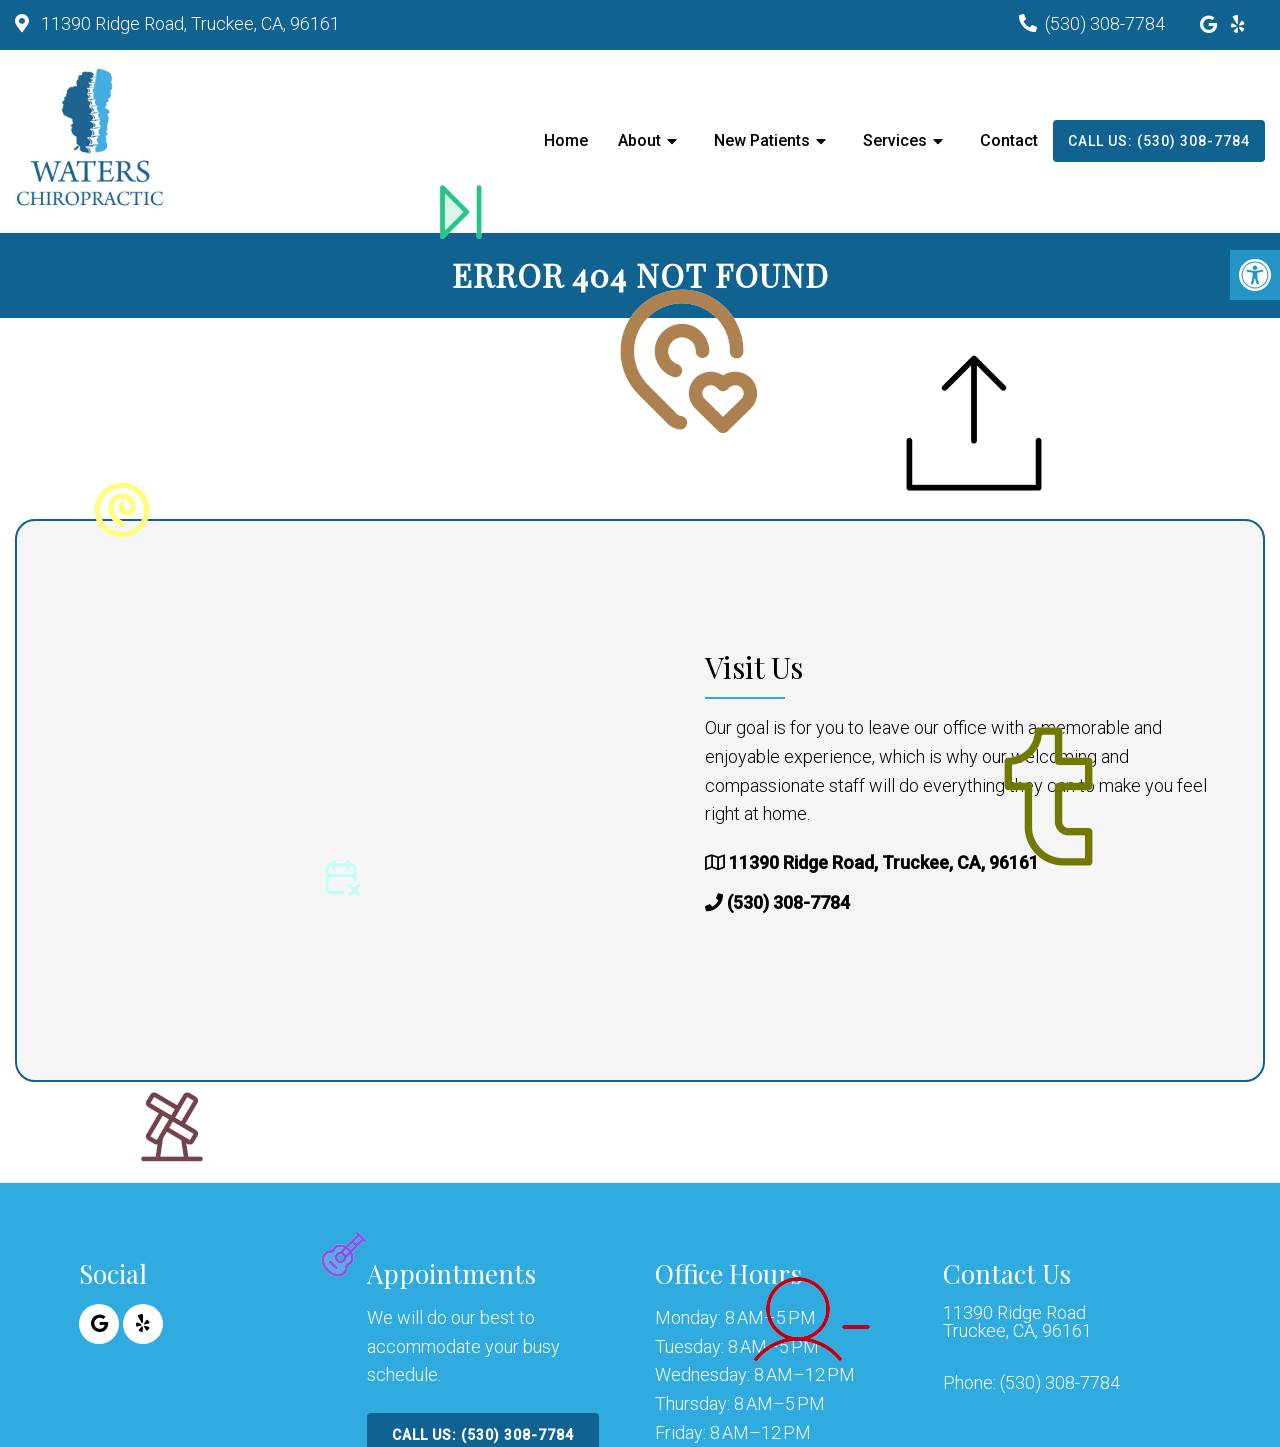 This screenshot has height=1447, width=1280. Describe the element at coordinates (808, 1323) in the screenshot. I see `remove a user from a group or list` at that location.